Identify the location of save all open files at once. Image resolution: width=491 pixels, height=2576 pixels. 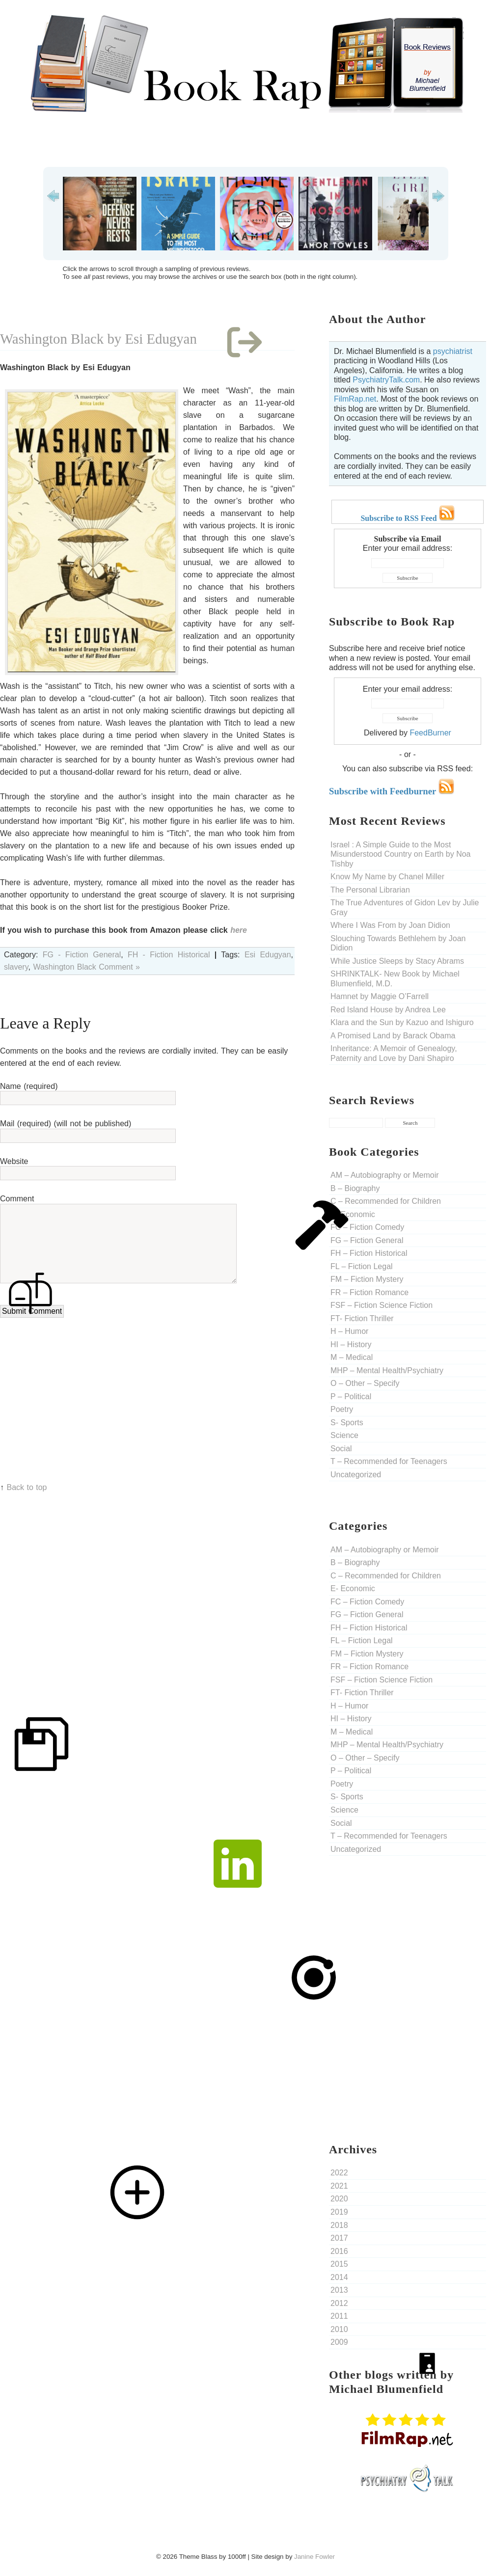
(41, 1744).